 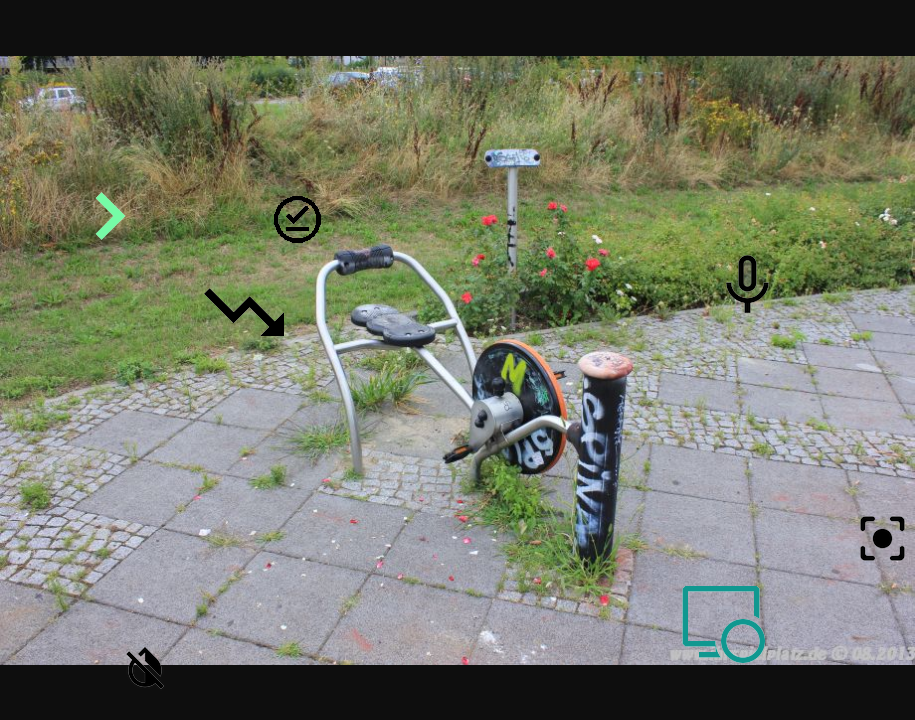 I want to click on disable color inversion mode, so click(x=145, y=667).